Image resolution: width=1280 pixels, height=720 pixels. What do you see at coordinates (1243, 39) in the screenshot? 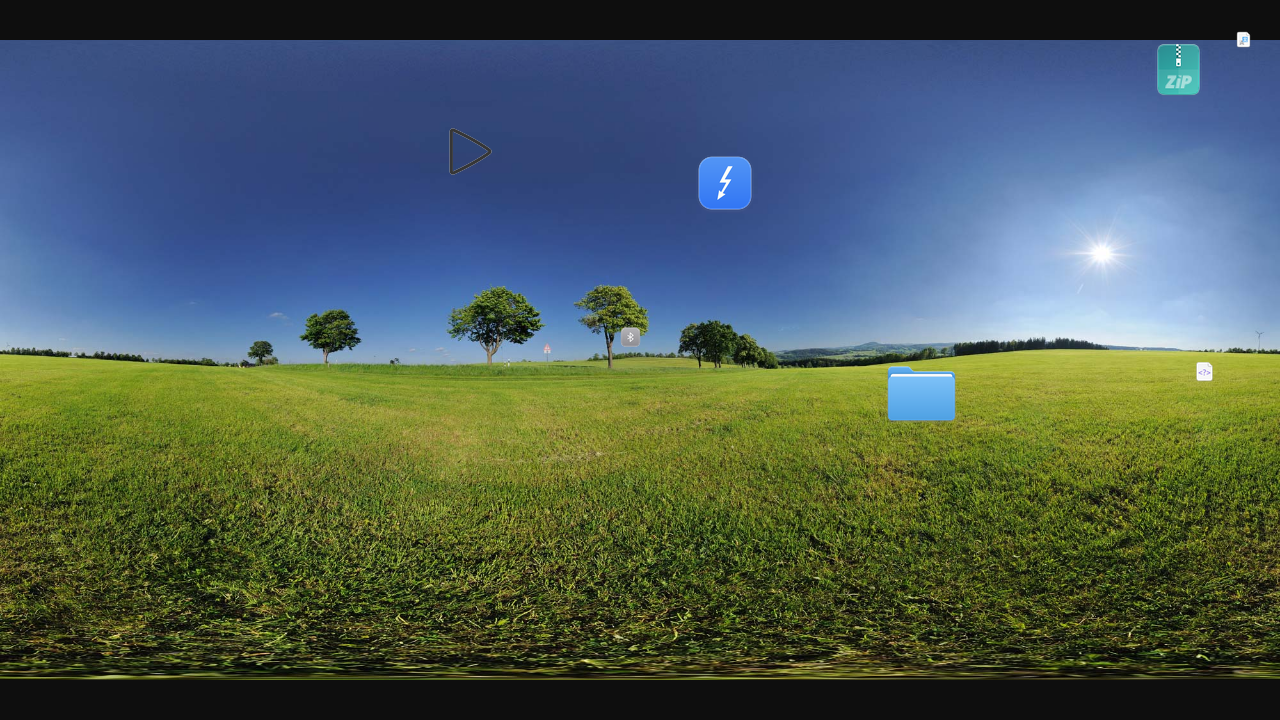
I see `a gettext translation file for software localization` at bounding box center [1243, 39].